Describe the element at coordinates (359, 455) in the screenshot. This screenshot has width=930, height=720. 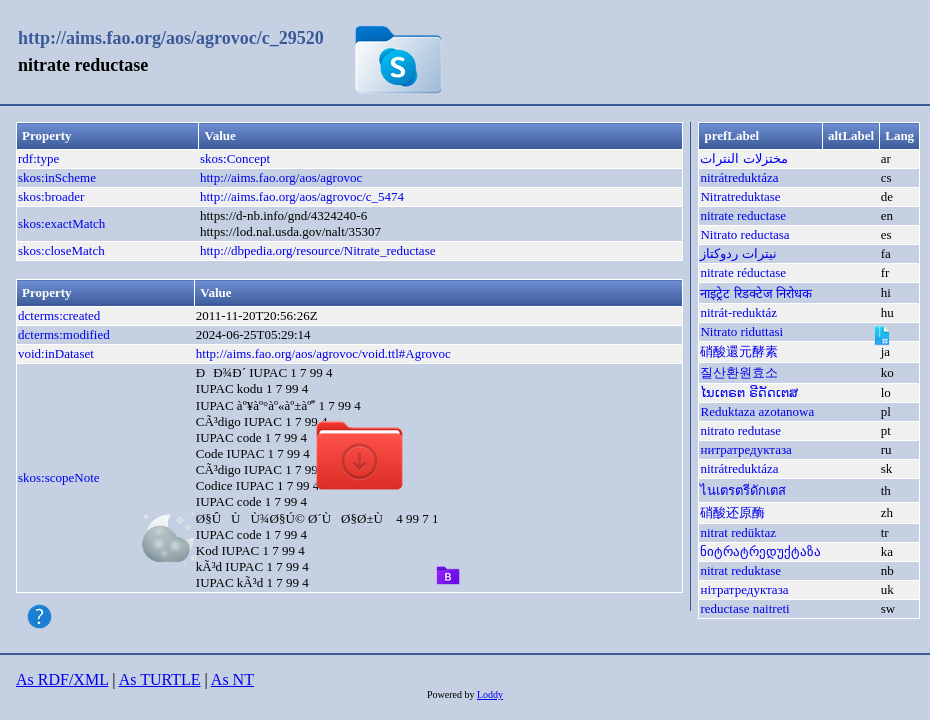
I see `access your downloads folder` at that location.